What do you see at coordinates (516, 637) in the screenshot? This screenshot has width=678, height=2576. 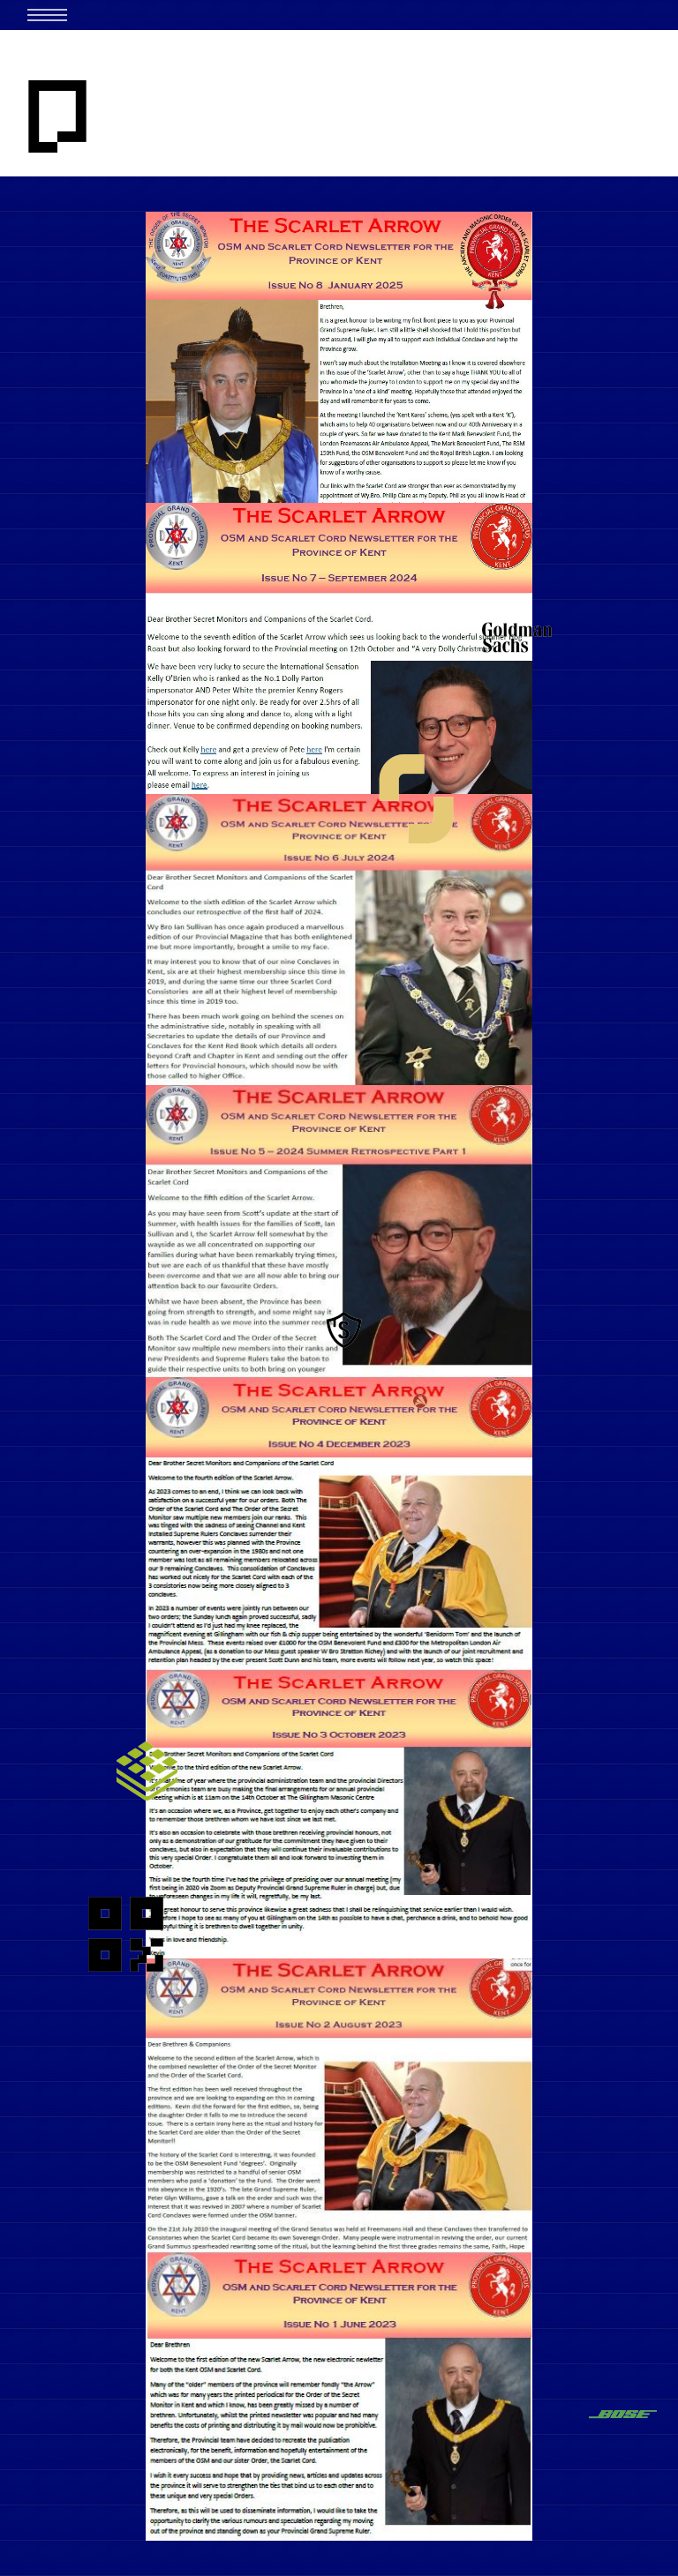 I see `Goldman Sachs company logo` at bounding box center [516, 637].